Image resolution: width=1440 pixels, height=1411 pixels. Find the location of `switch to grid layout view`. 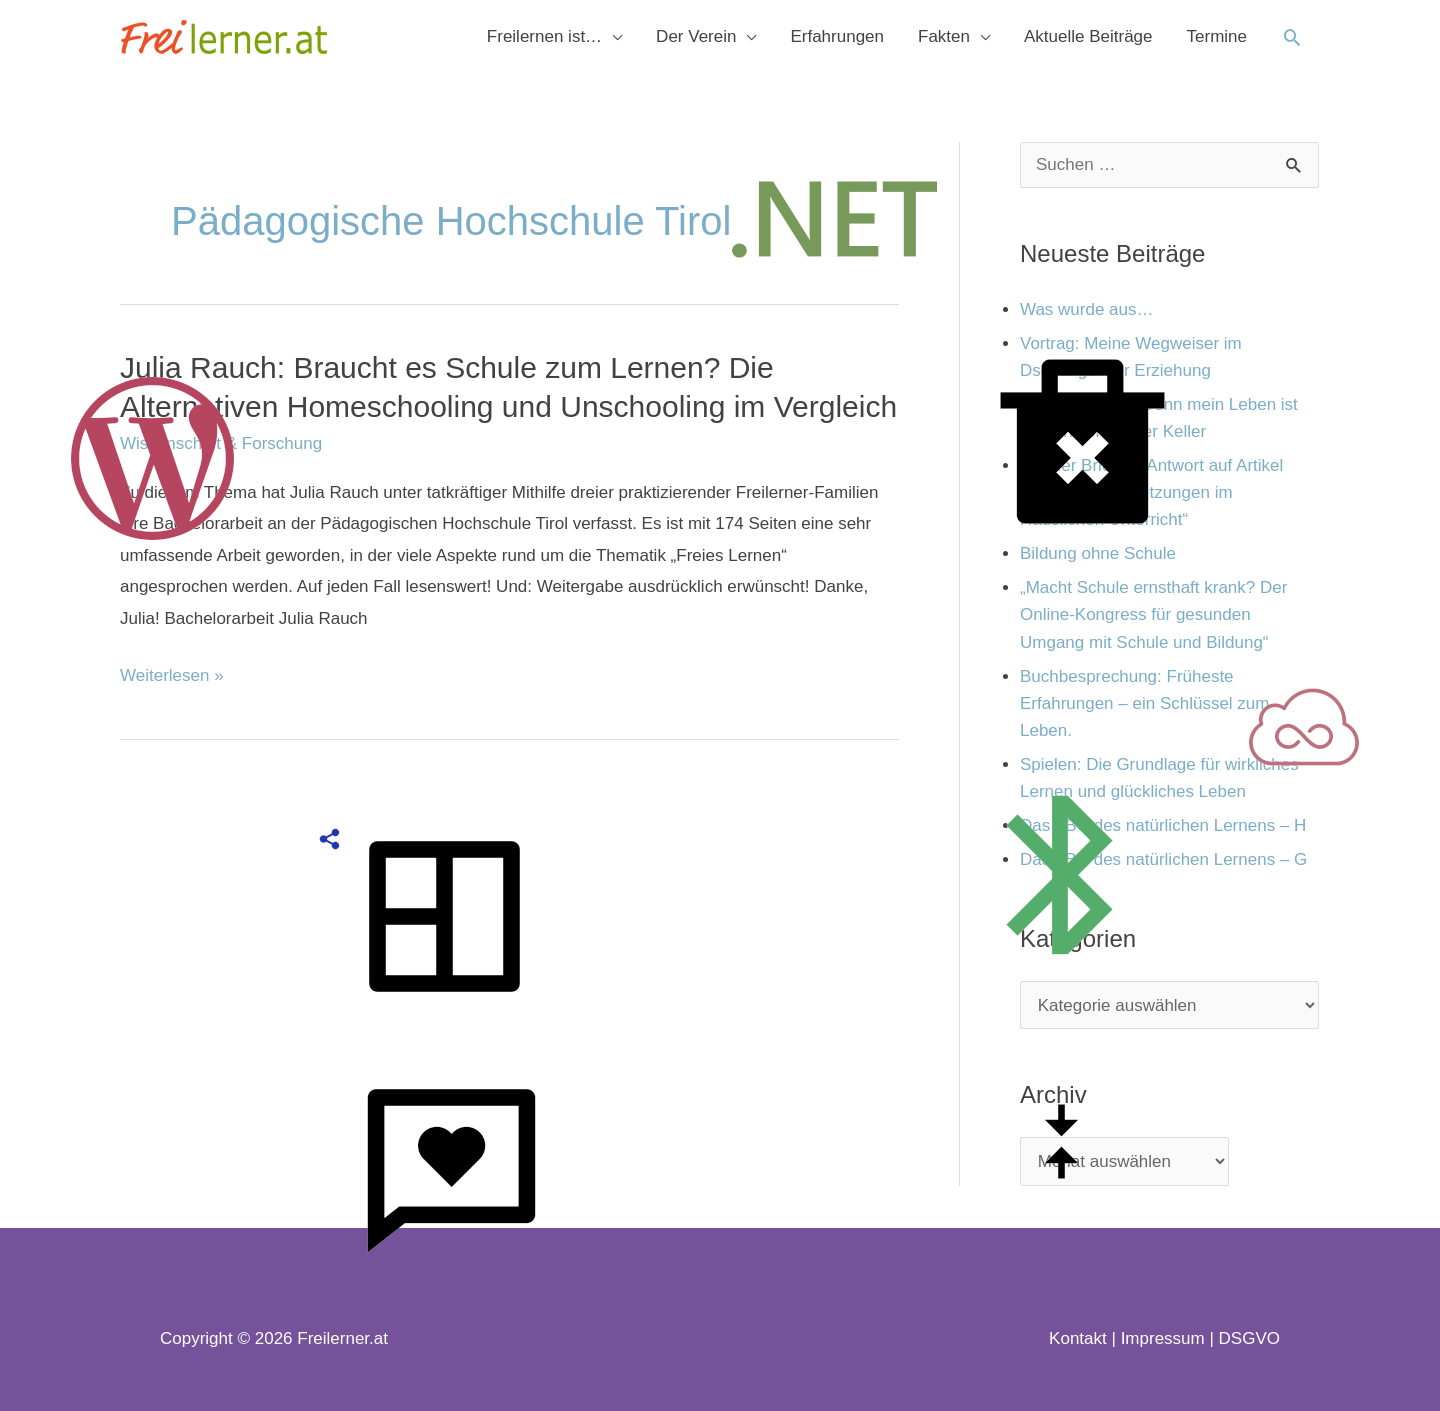

switch to grid layout view is located at coordinates (444, 916).